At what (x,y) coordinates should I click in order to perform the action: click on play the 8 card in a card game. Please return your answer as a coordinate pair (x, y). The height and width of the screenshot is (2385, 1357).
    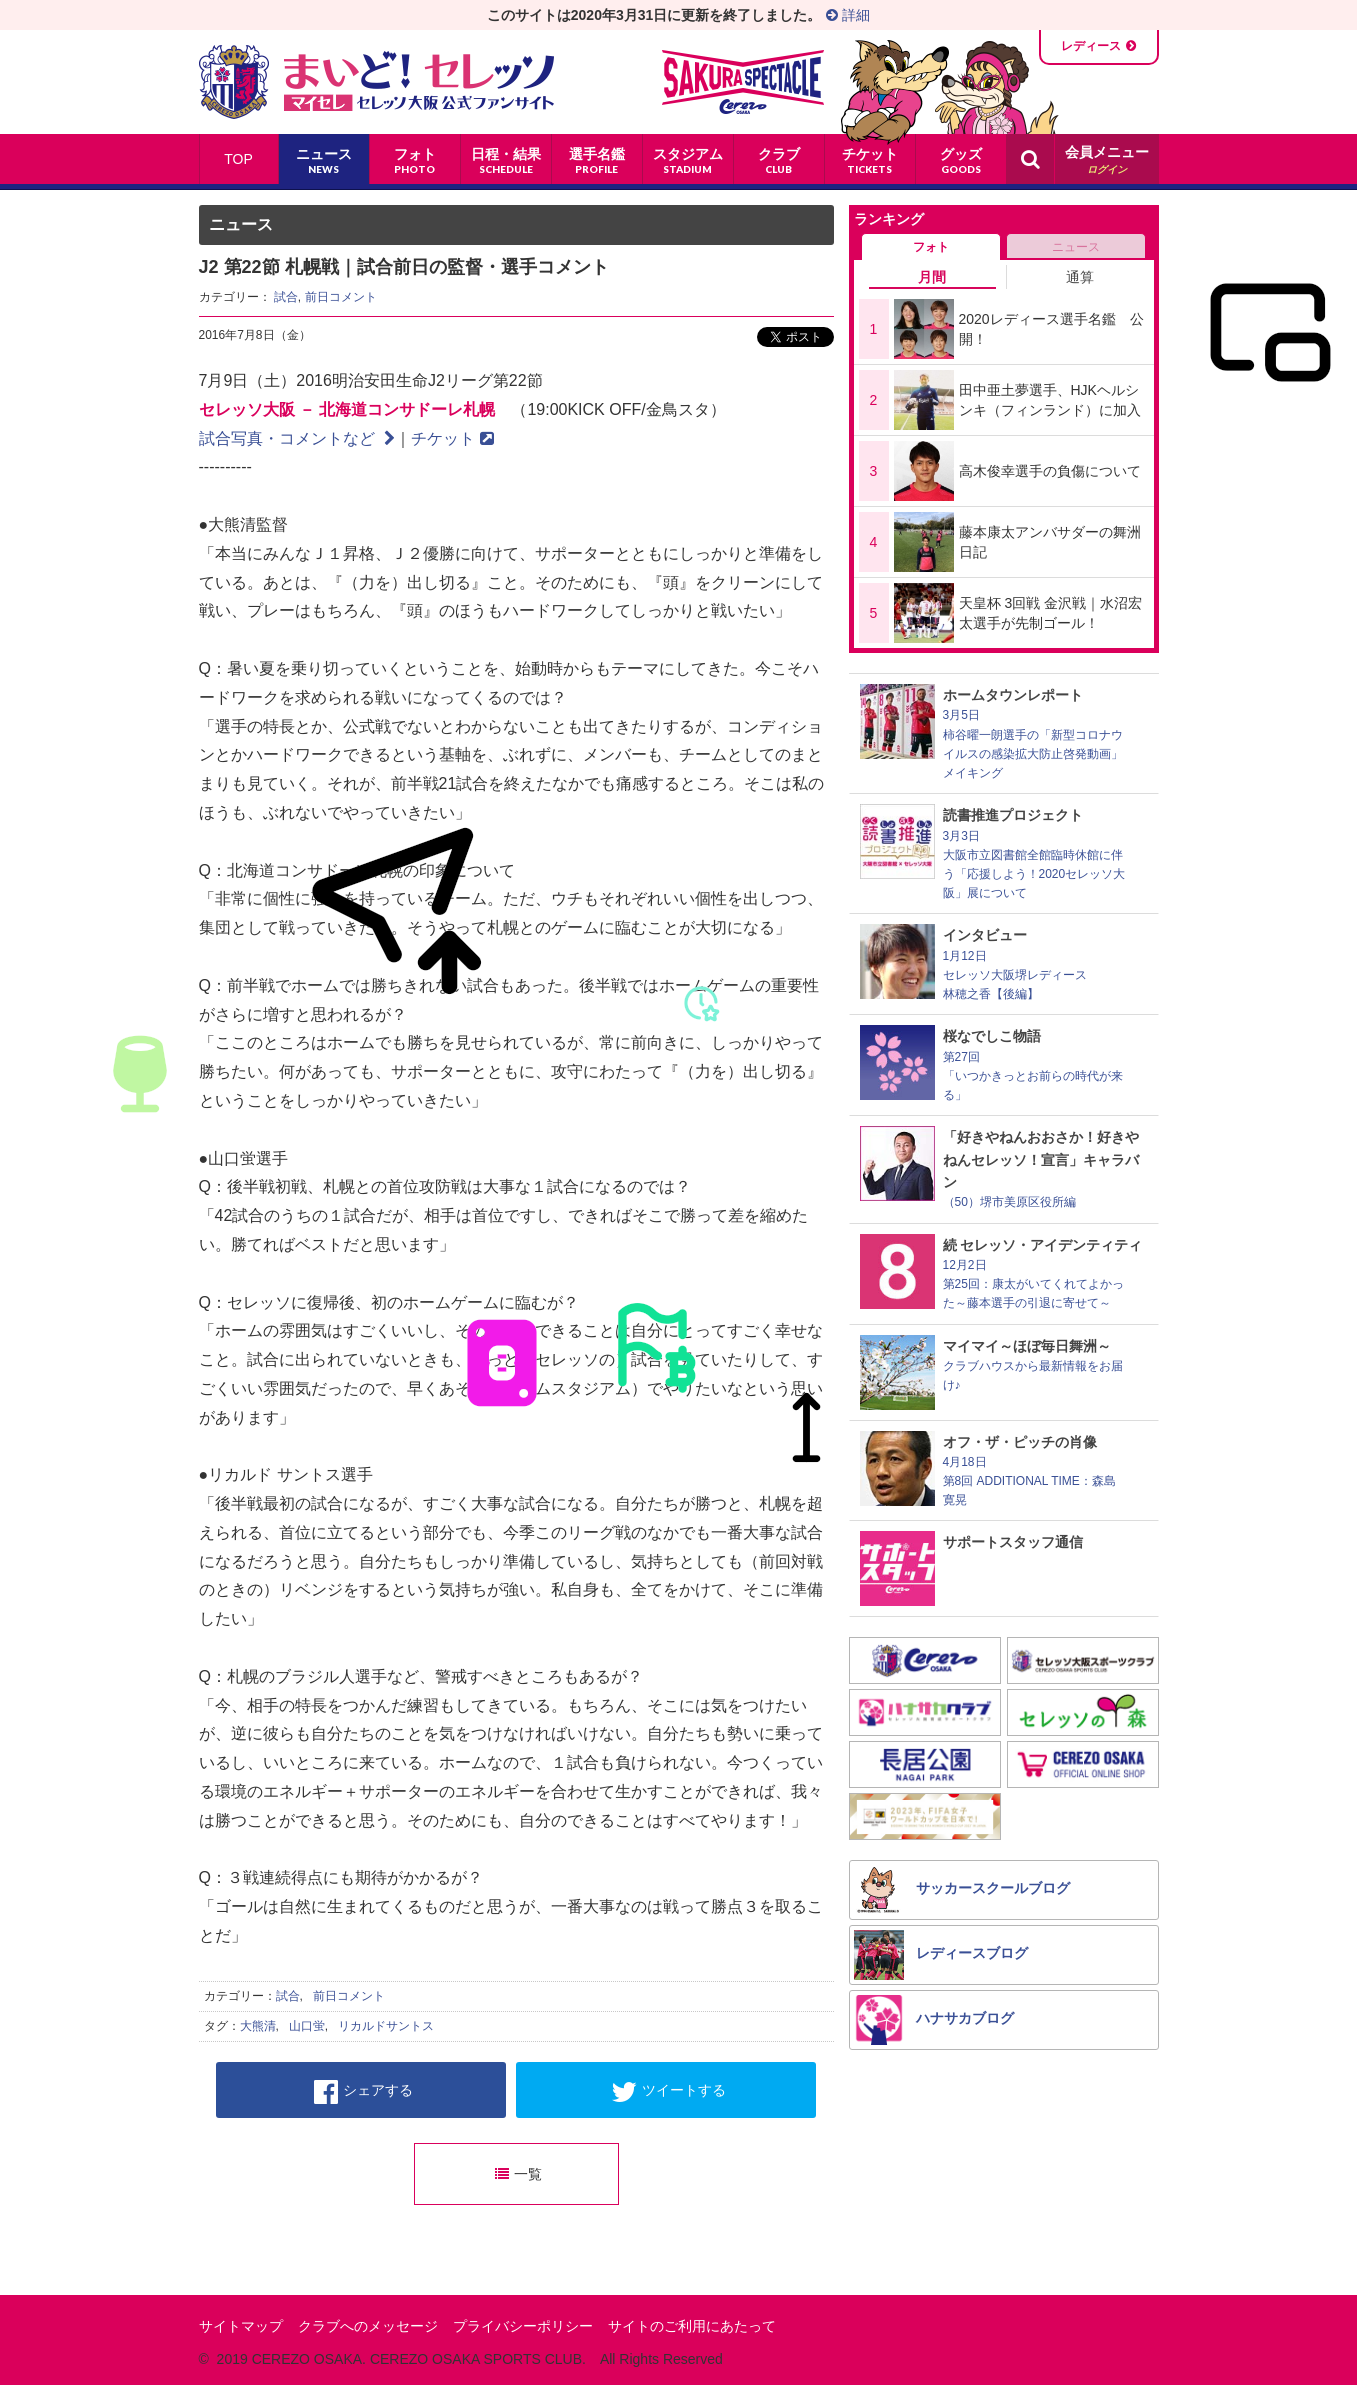
    Looking at the image, I should click on (502, 1363).